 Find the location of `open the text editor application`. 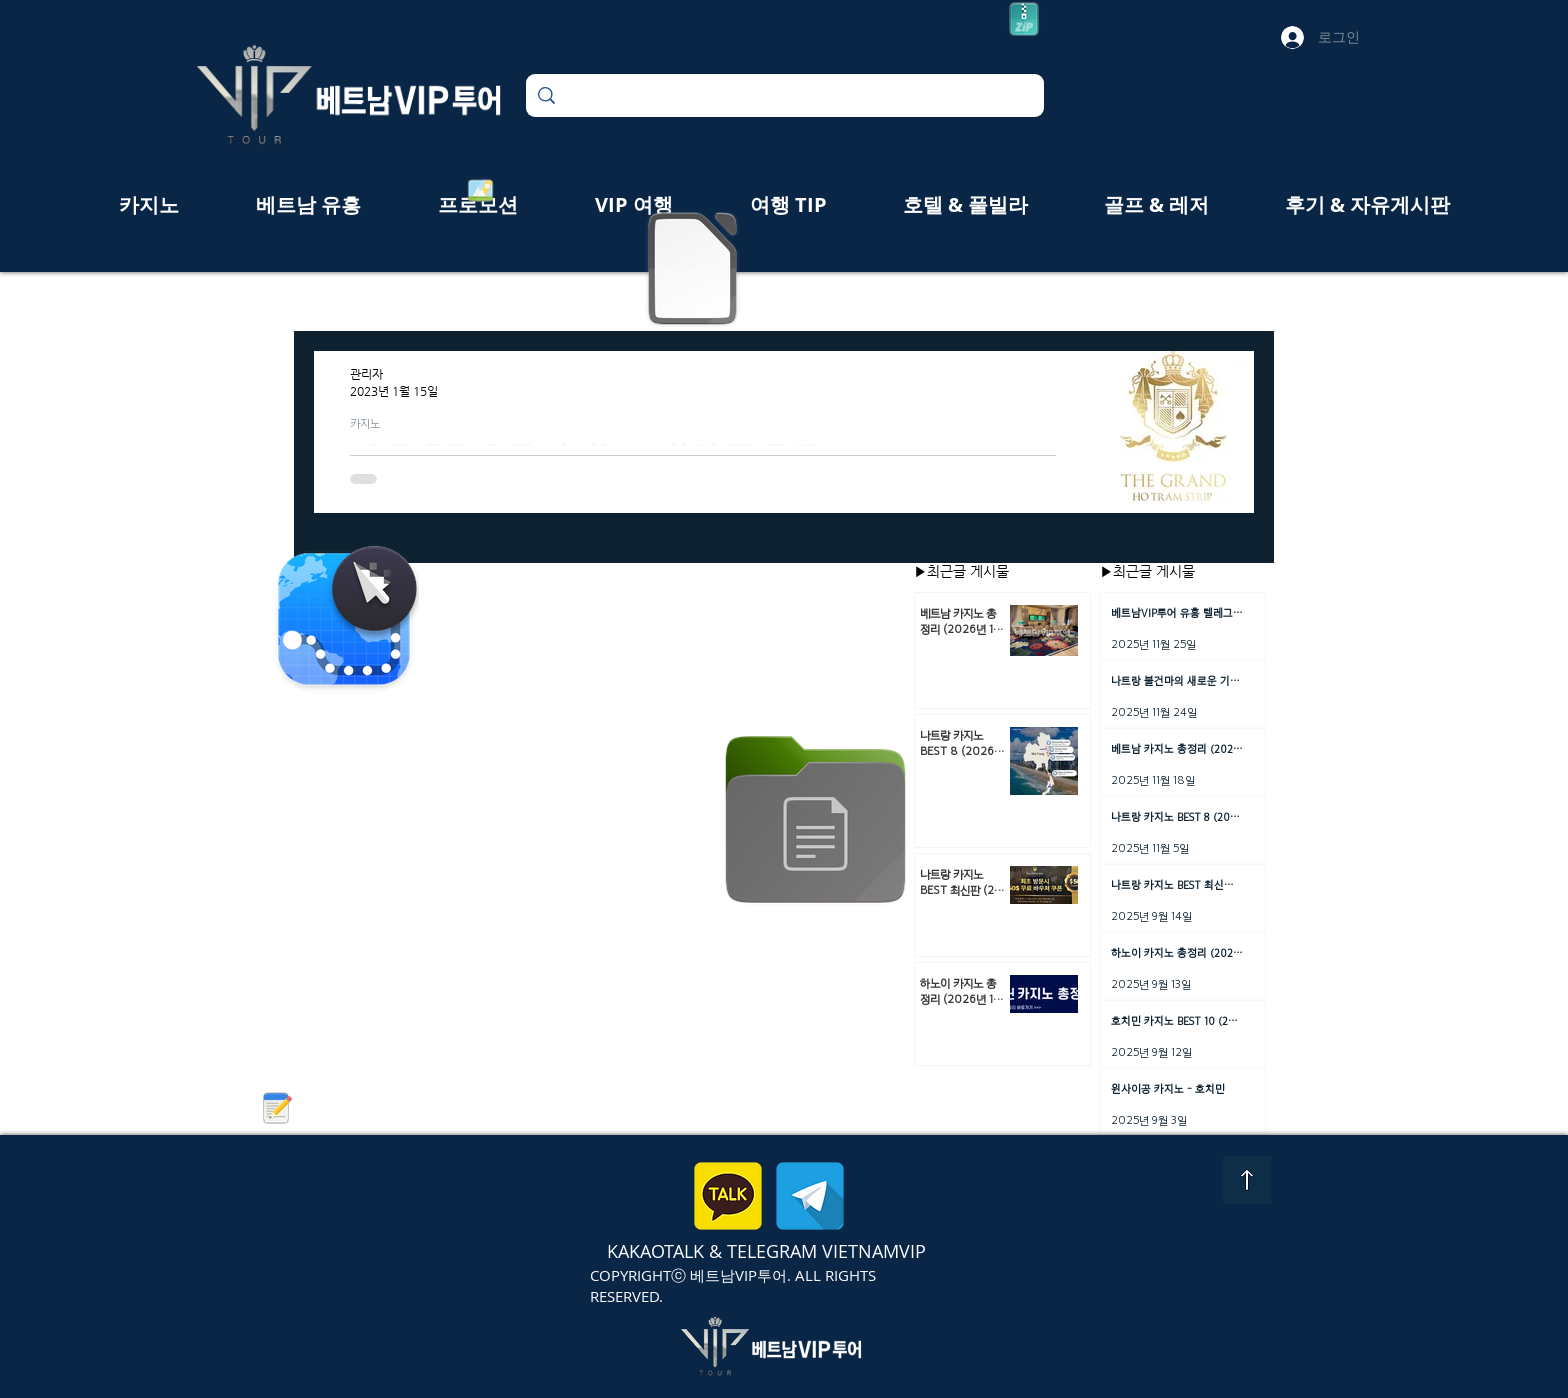

open the text editor application is located at coordinates (276, 1108).